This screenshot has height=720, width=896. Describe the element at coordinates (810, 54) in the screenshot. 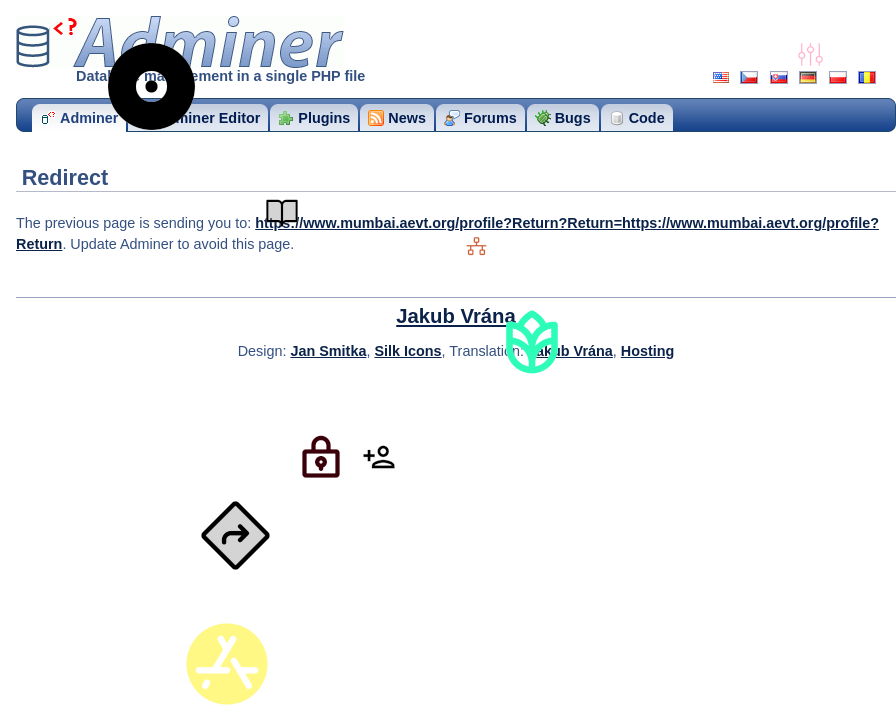

I see `adjust settings or preferences` at that location.